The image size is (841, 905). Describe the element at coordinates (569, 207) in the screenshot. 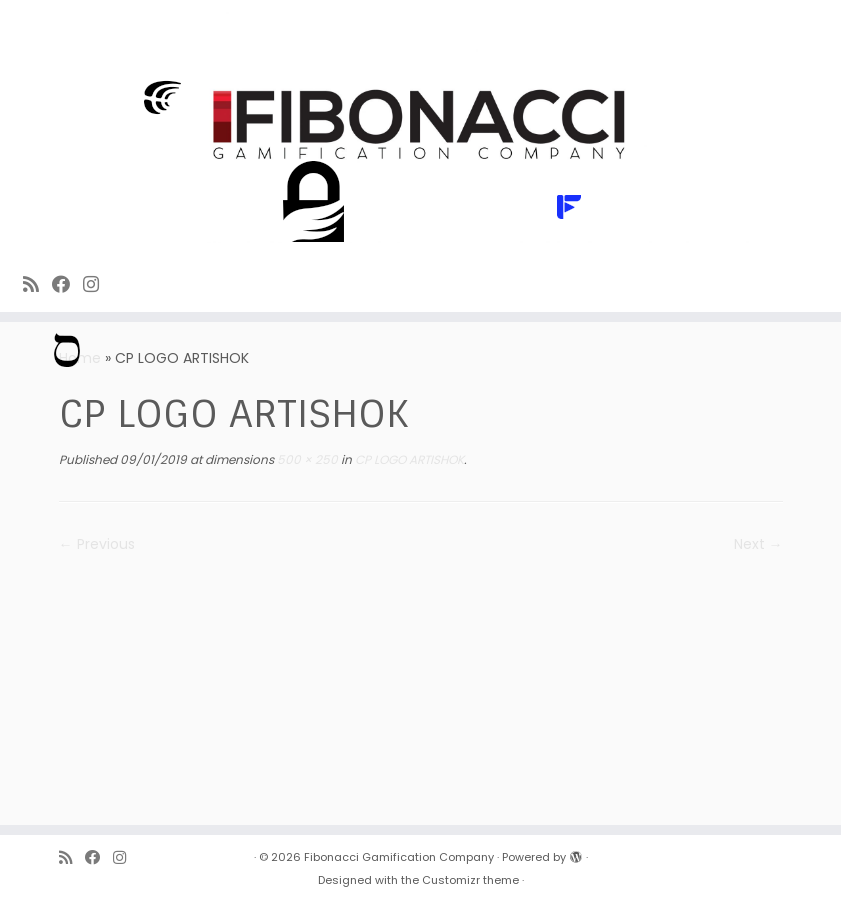

I see `open FreeTube app` at that location.